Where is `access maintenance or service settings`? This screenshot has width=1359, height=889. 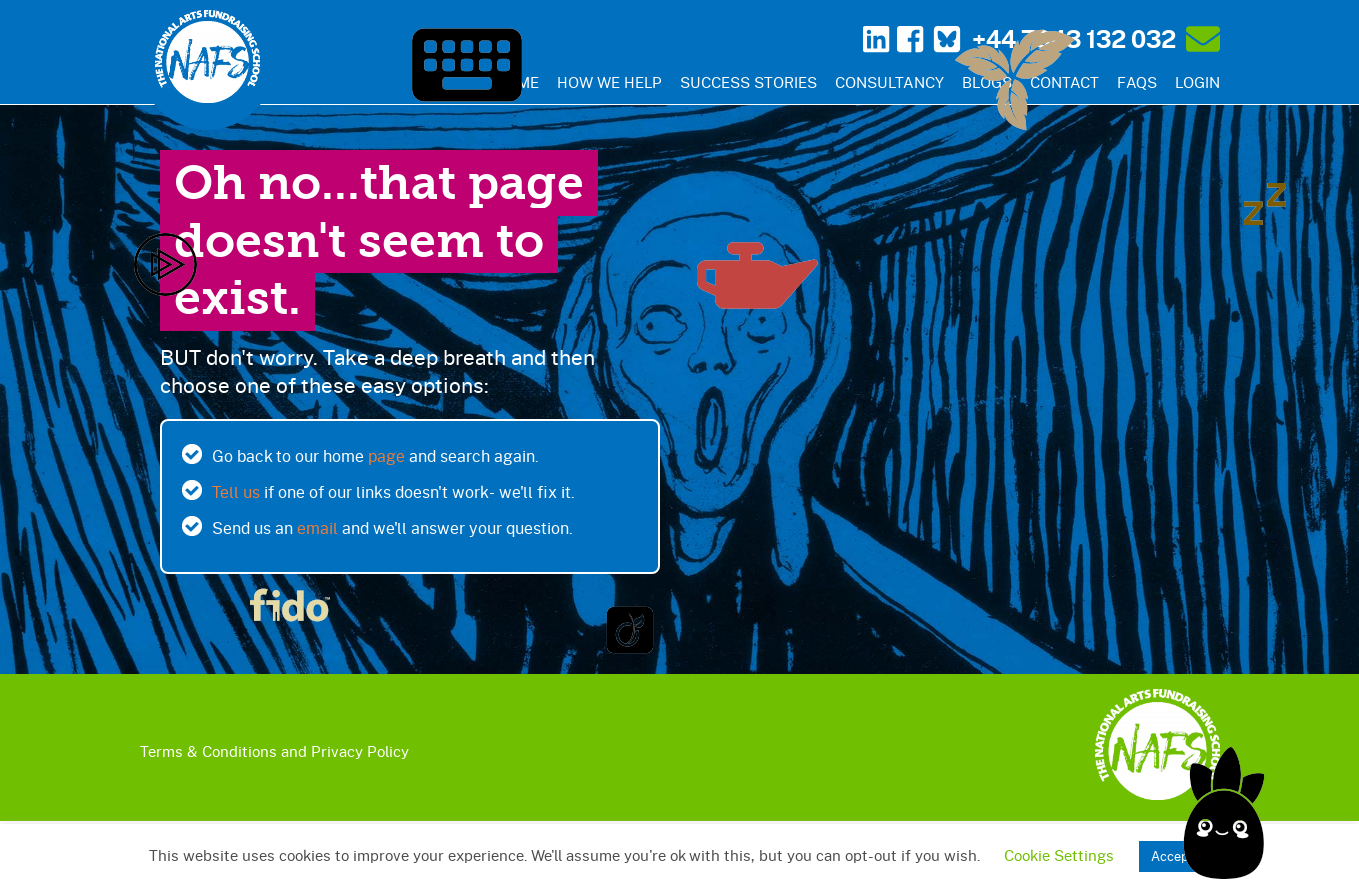 access maintenance or service settings is located at coordinates (757, 278).